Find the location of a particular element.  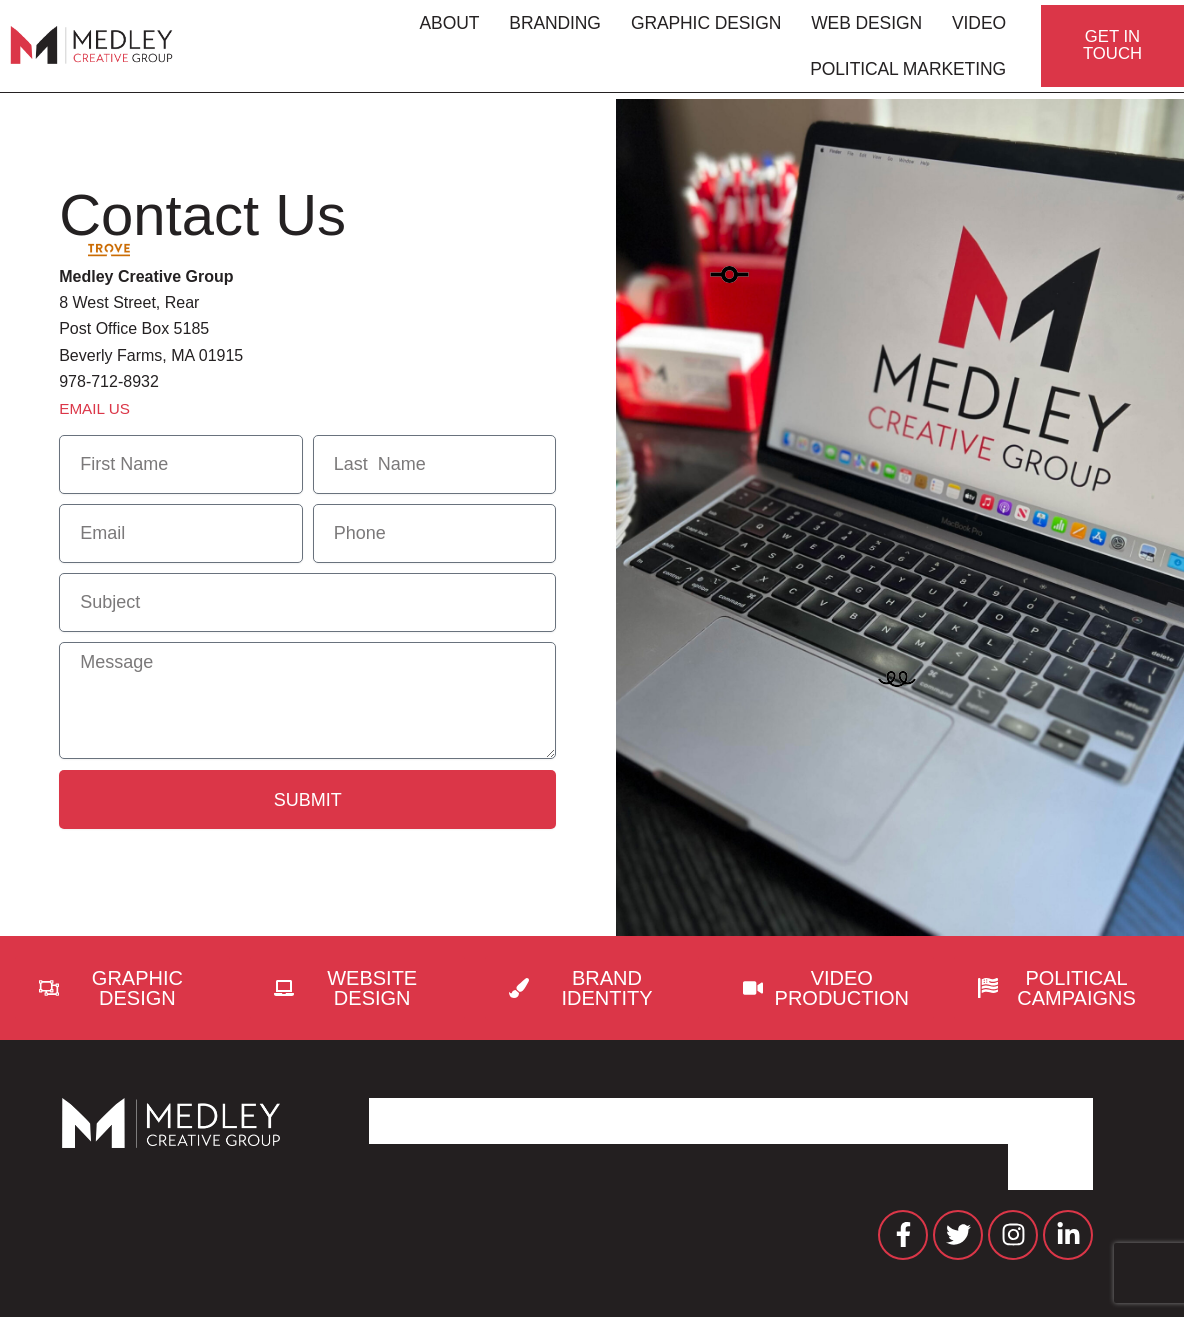

visit teespring storefront is located at coordinates (897, 679).